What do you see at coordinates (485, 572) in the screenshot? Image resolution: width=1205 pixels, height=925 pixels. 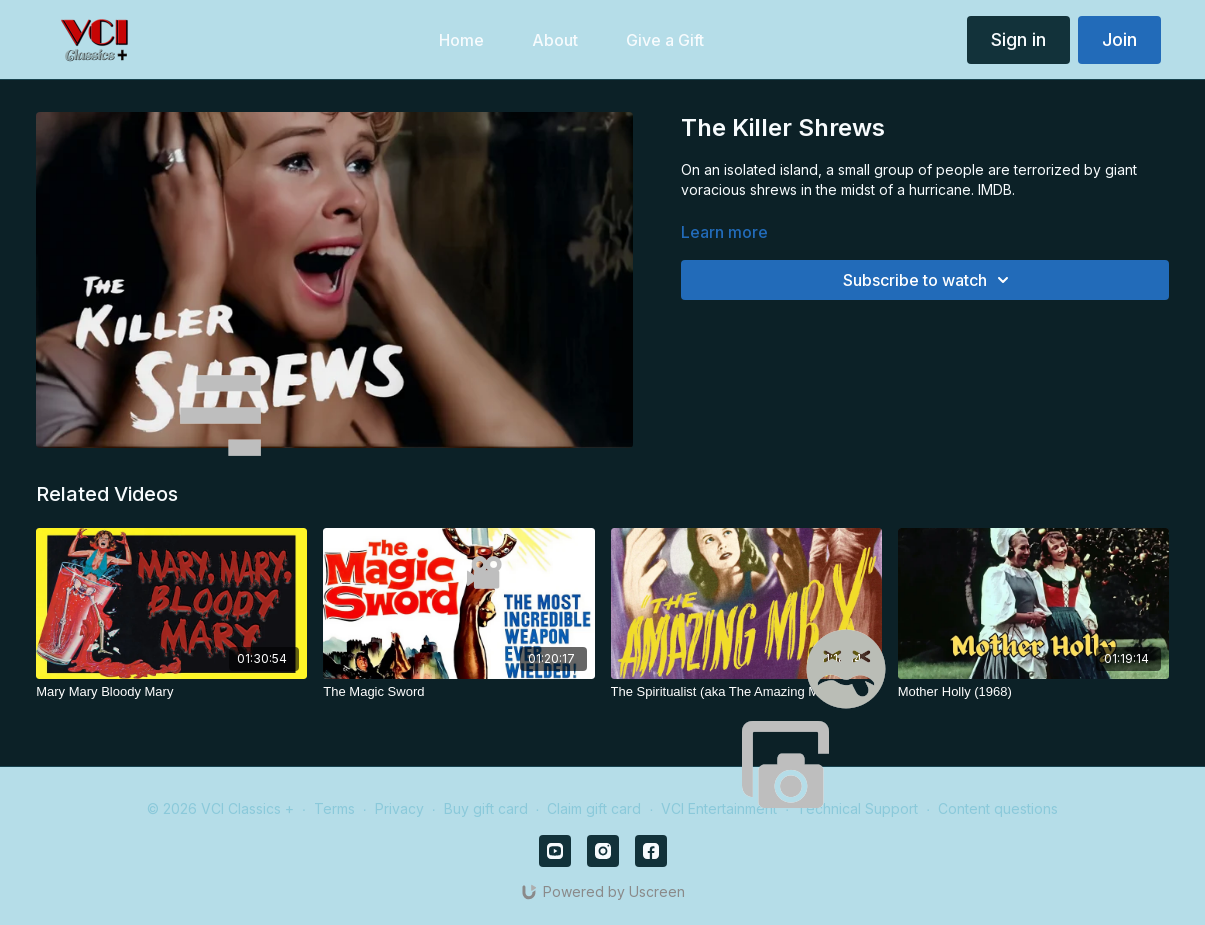 I see `access video camera or recording features` at bounding box center [485, 572].